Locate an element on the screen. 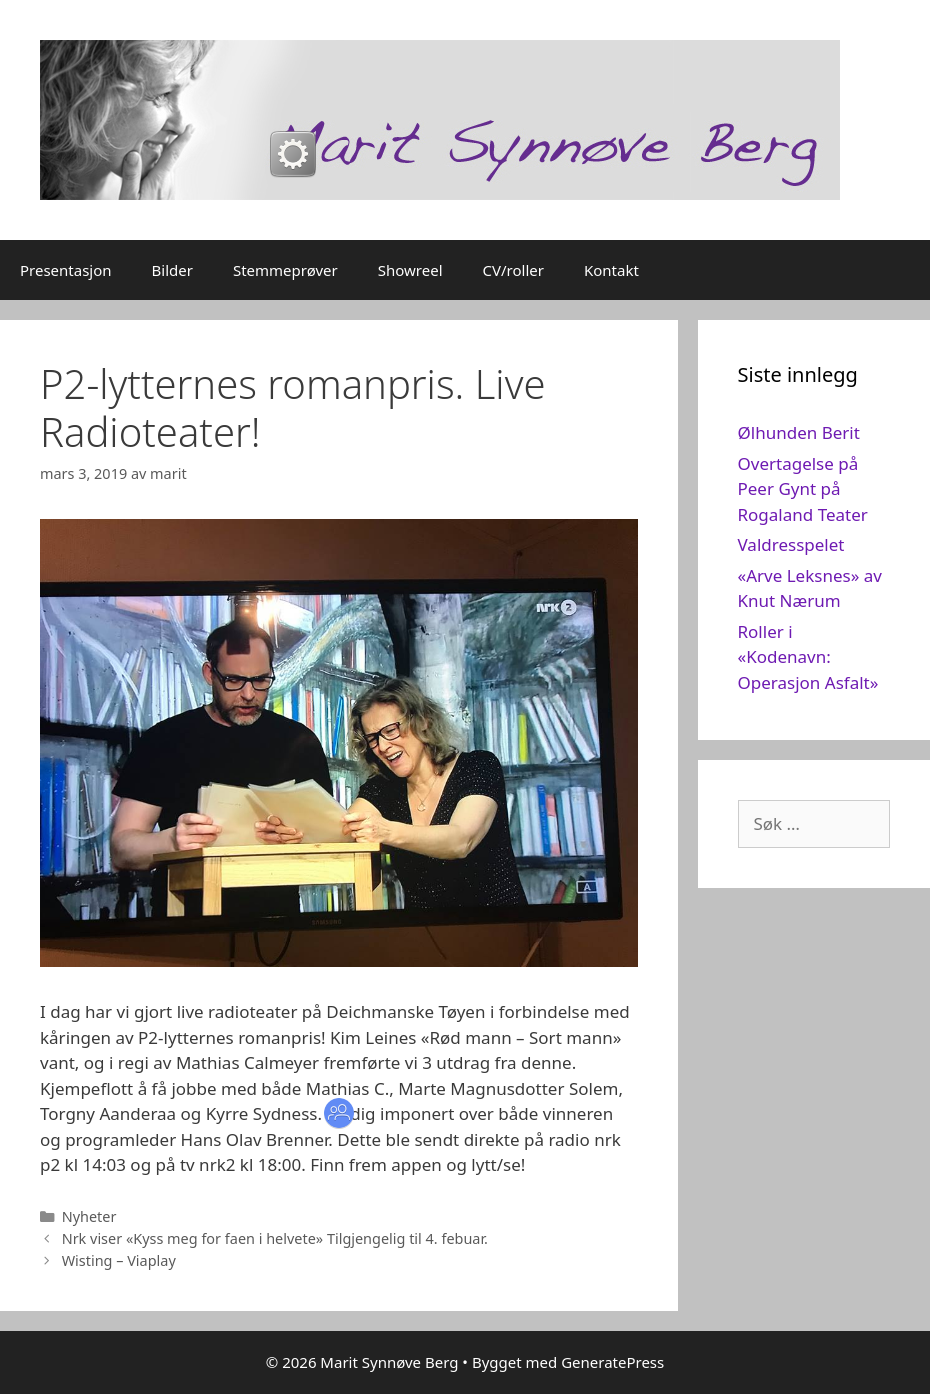 The image size is (930, 1394). switch to a different user account is located at coordinates (339, 1113).